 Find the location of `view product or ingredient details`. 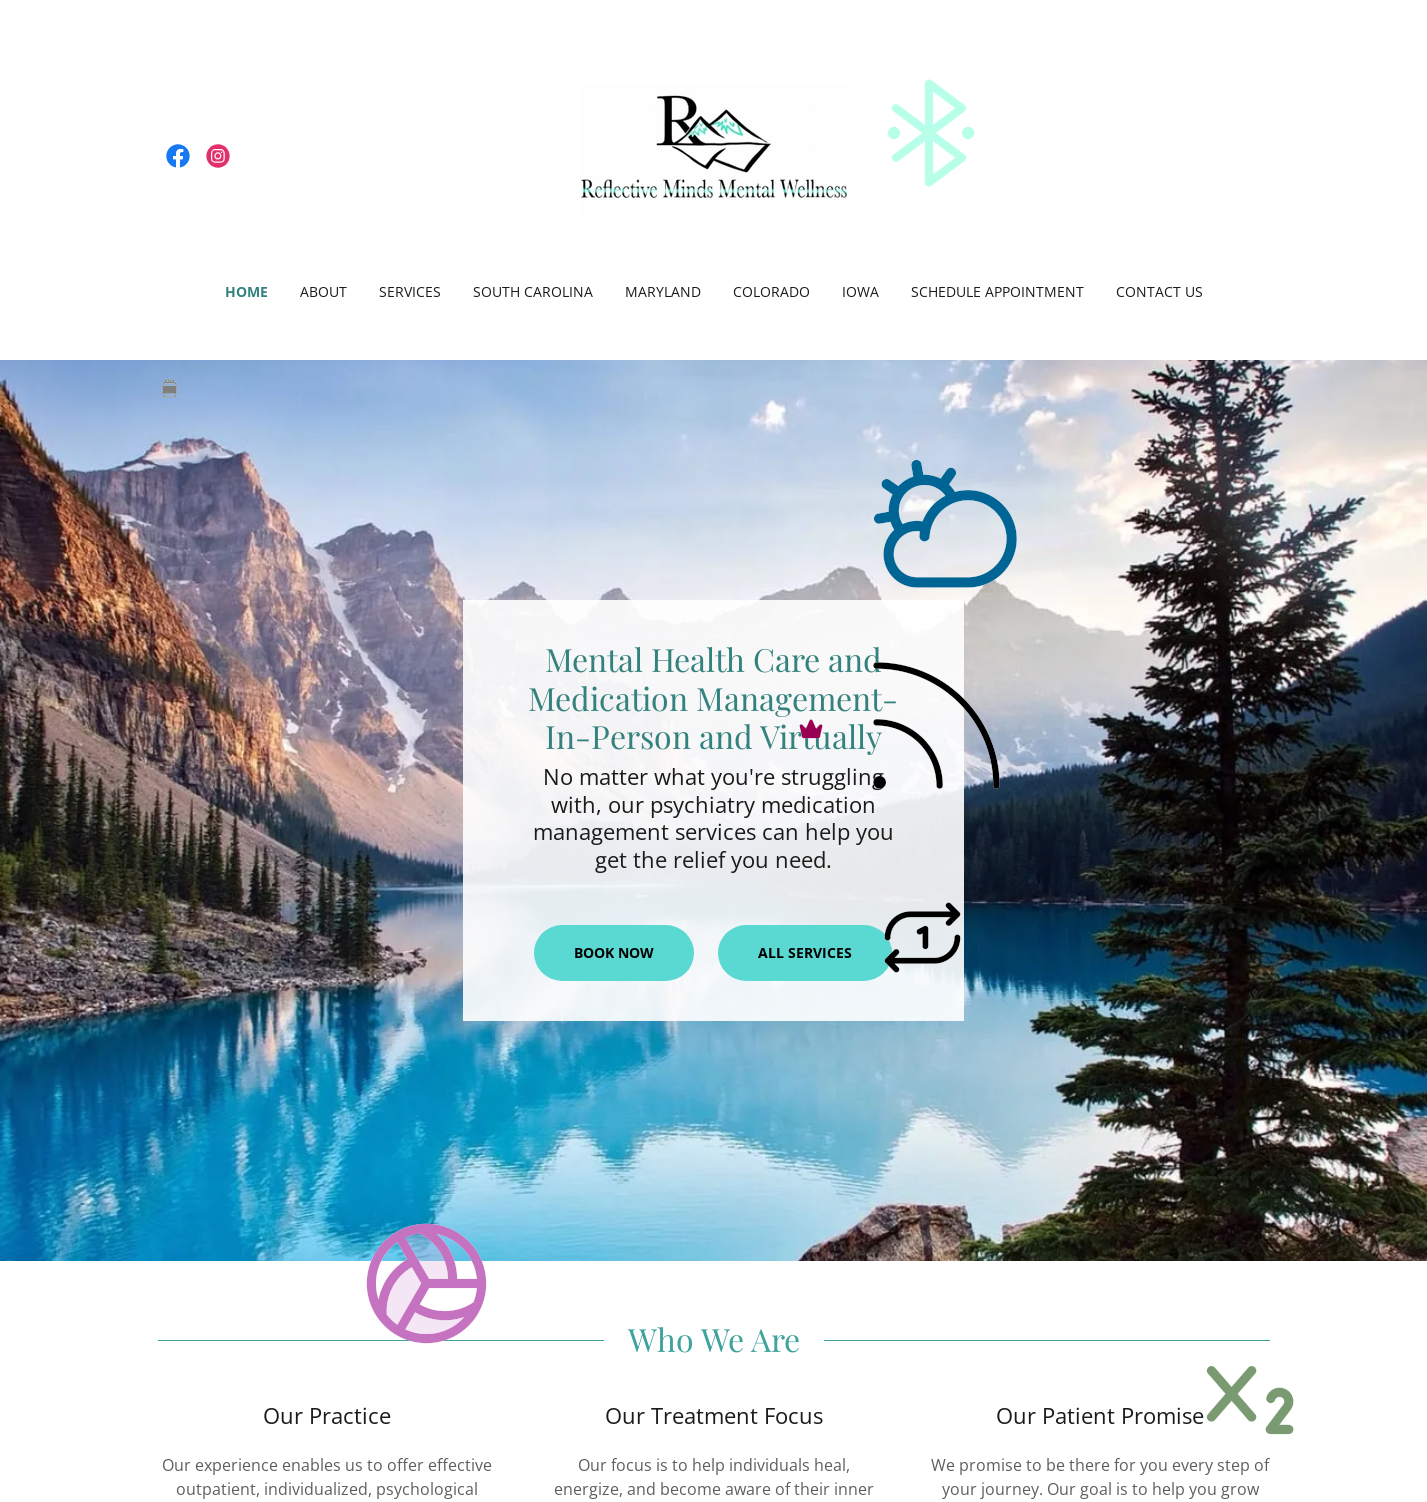

view product or ingredient details is located at coordinates (169, 388).